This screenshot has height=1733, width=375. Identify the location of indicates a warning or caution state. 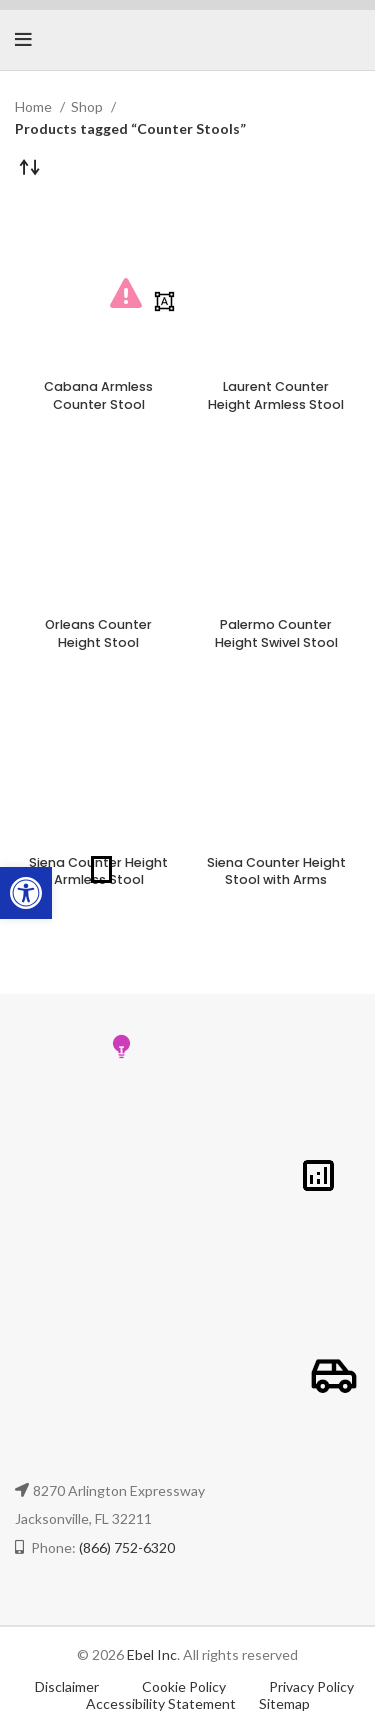
(126, 294).